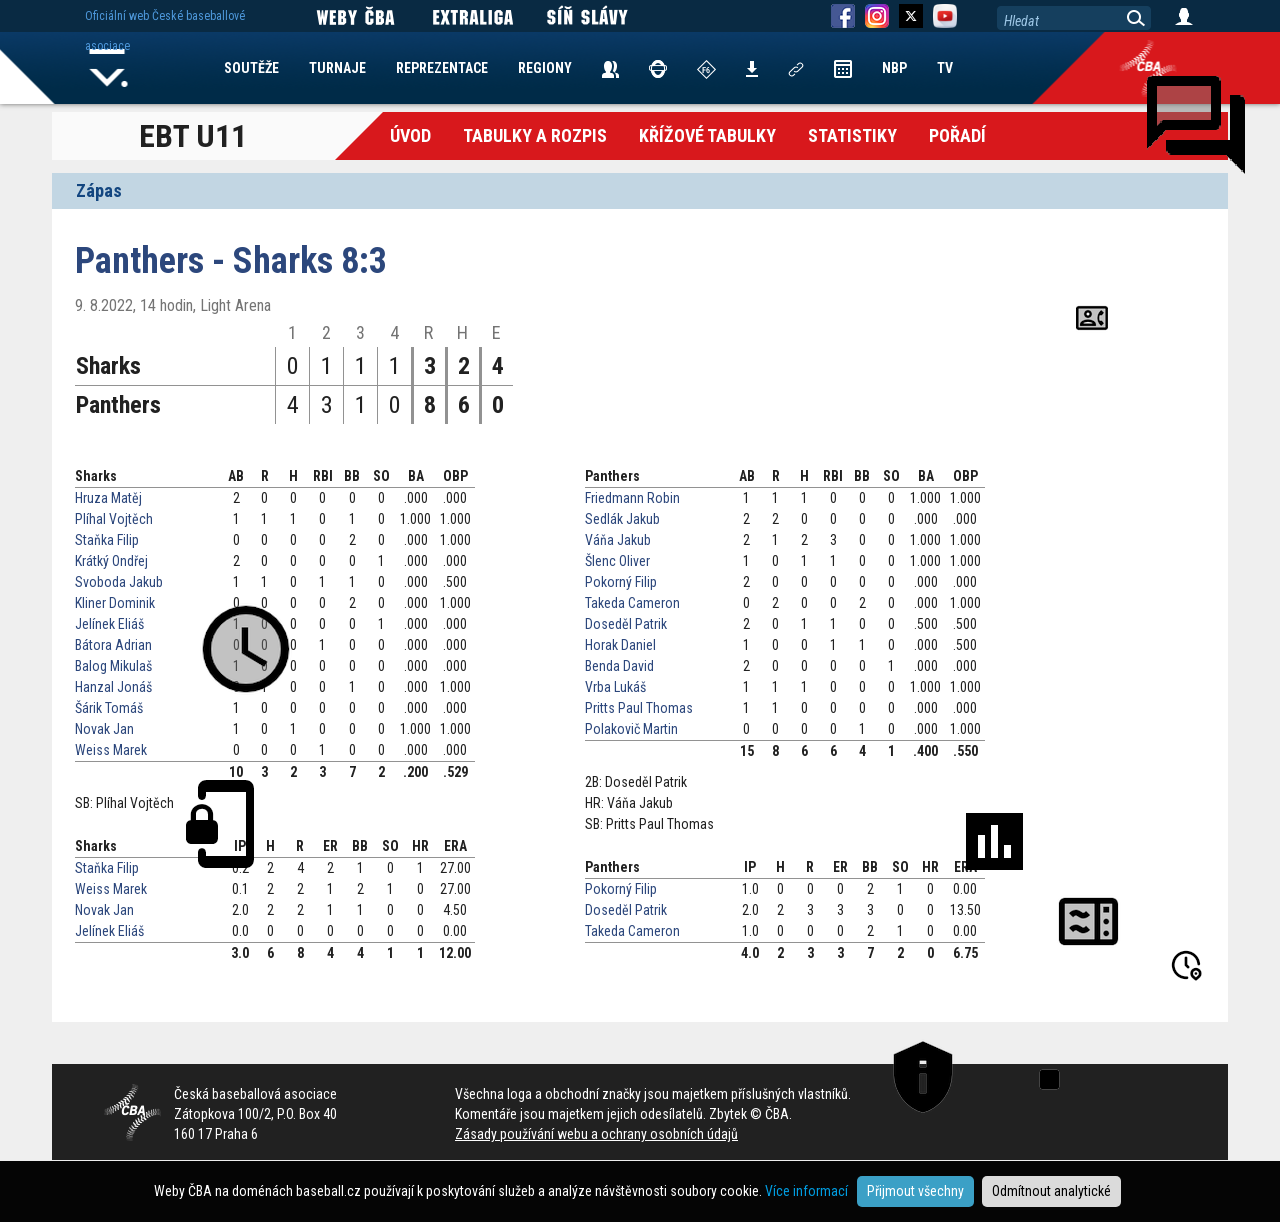 The height and width of the screenshot is (1222, 1280). Describe the element at coordinates (994, 841) in the screenshot. I see `view poll results` at that location.